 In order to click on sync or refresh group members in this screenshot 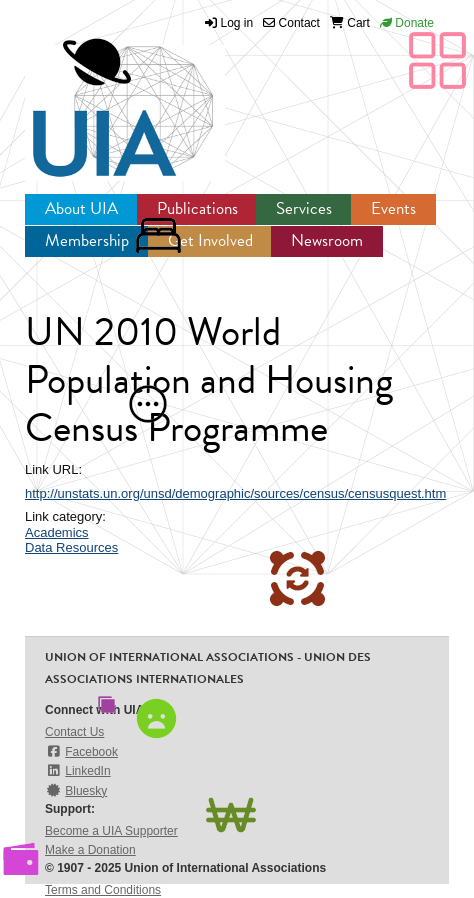, I will do `click(297, 578)`.